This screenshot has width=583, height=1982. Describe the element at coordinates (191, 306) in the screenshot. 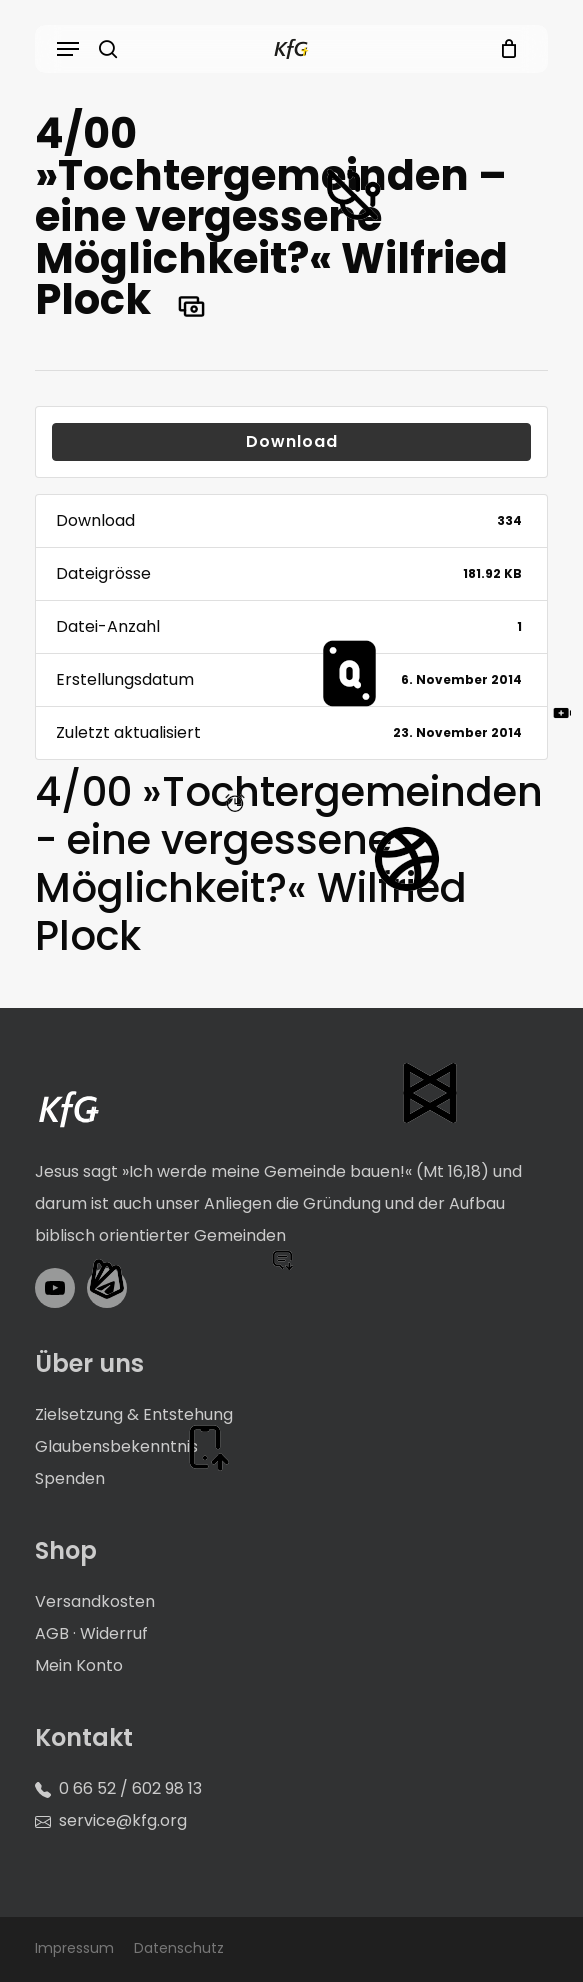

I see `view cash or payment options` at that location.